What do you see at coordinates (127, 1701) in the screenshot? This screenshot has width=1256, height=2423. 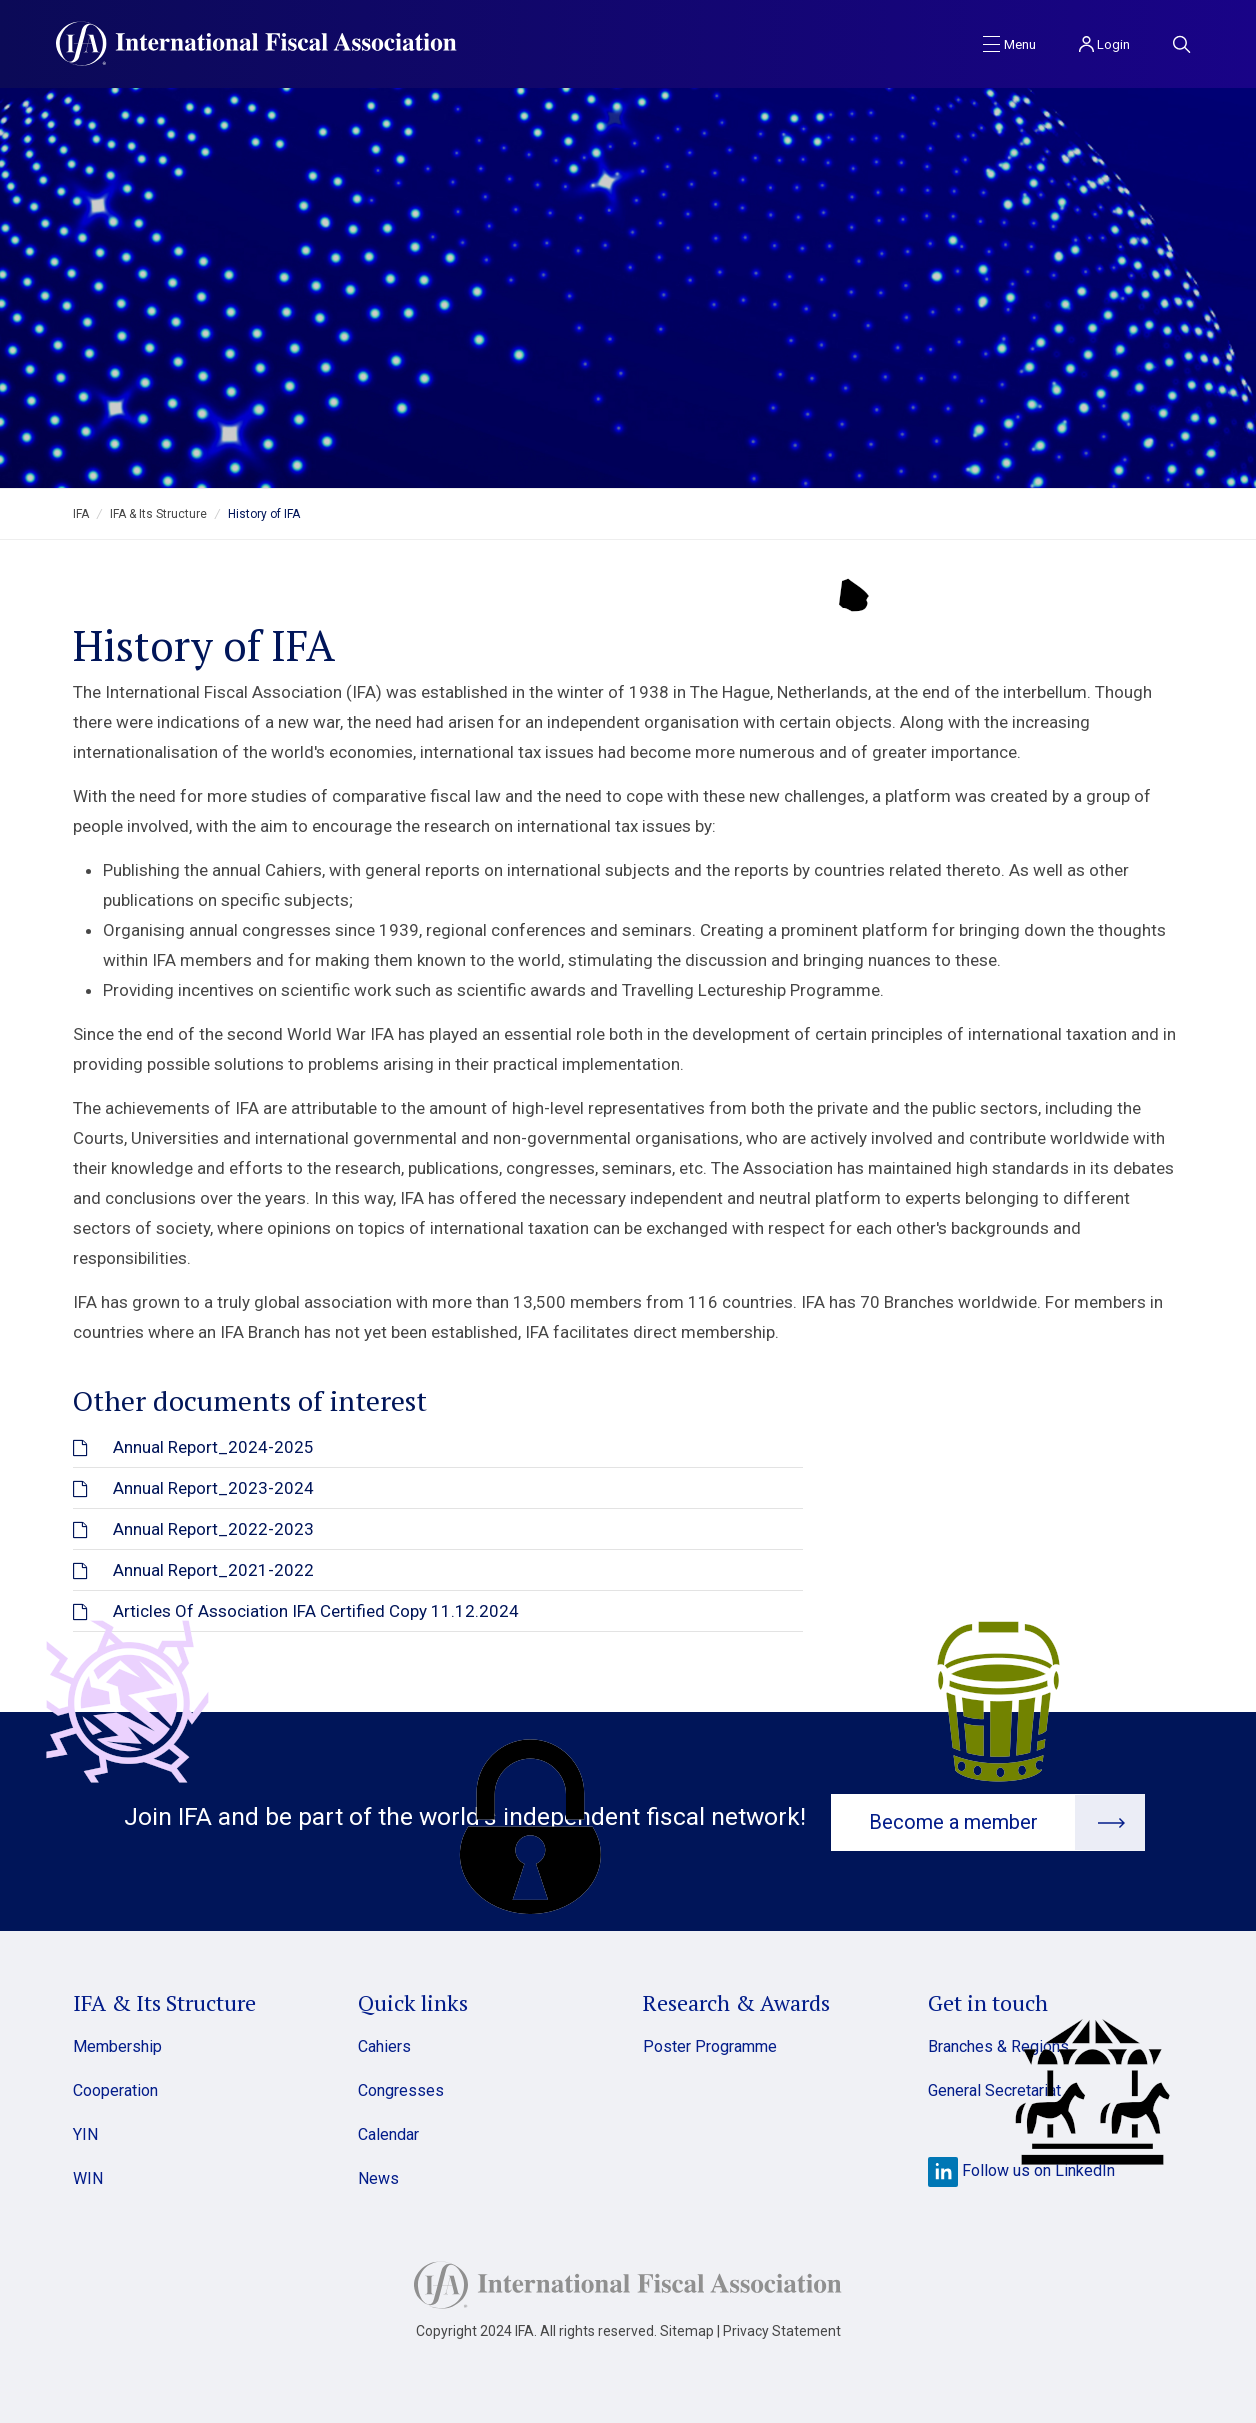 I see `indicates an unstable or volatile item in inventory` at bounding box center [127, 1701].